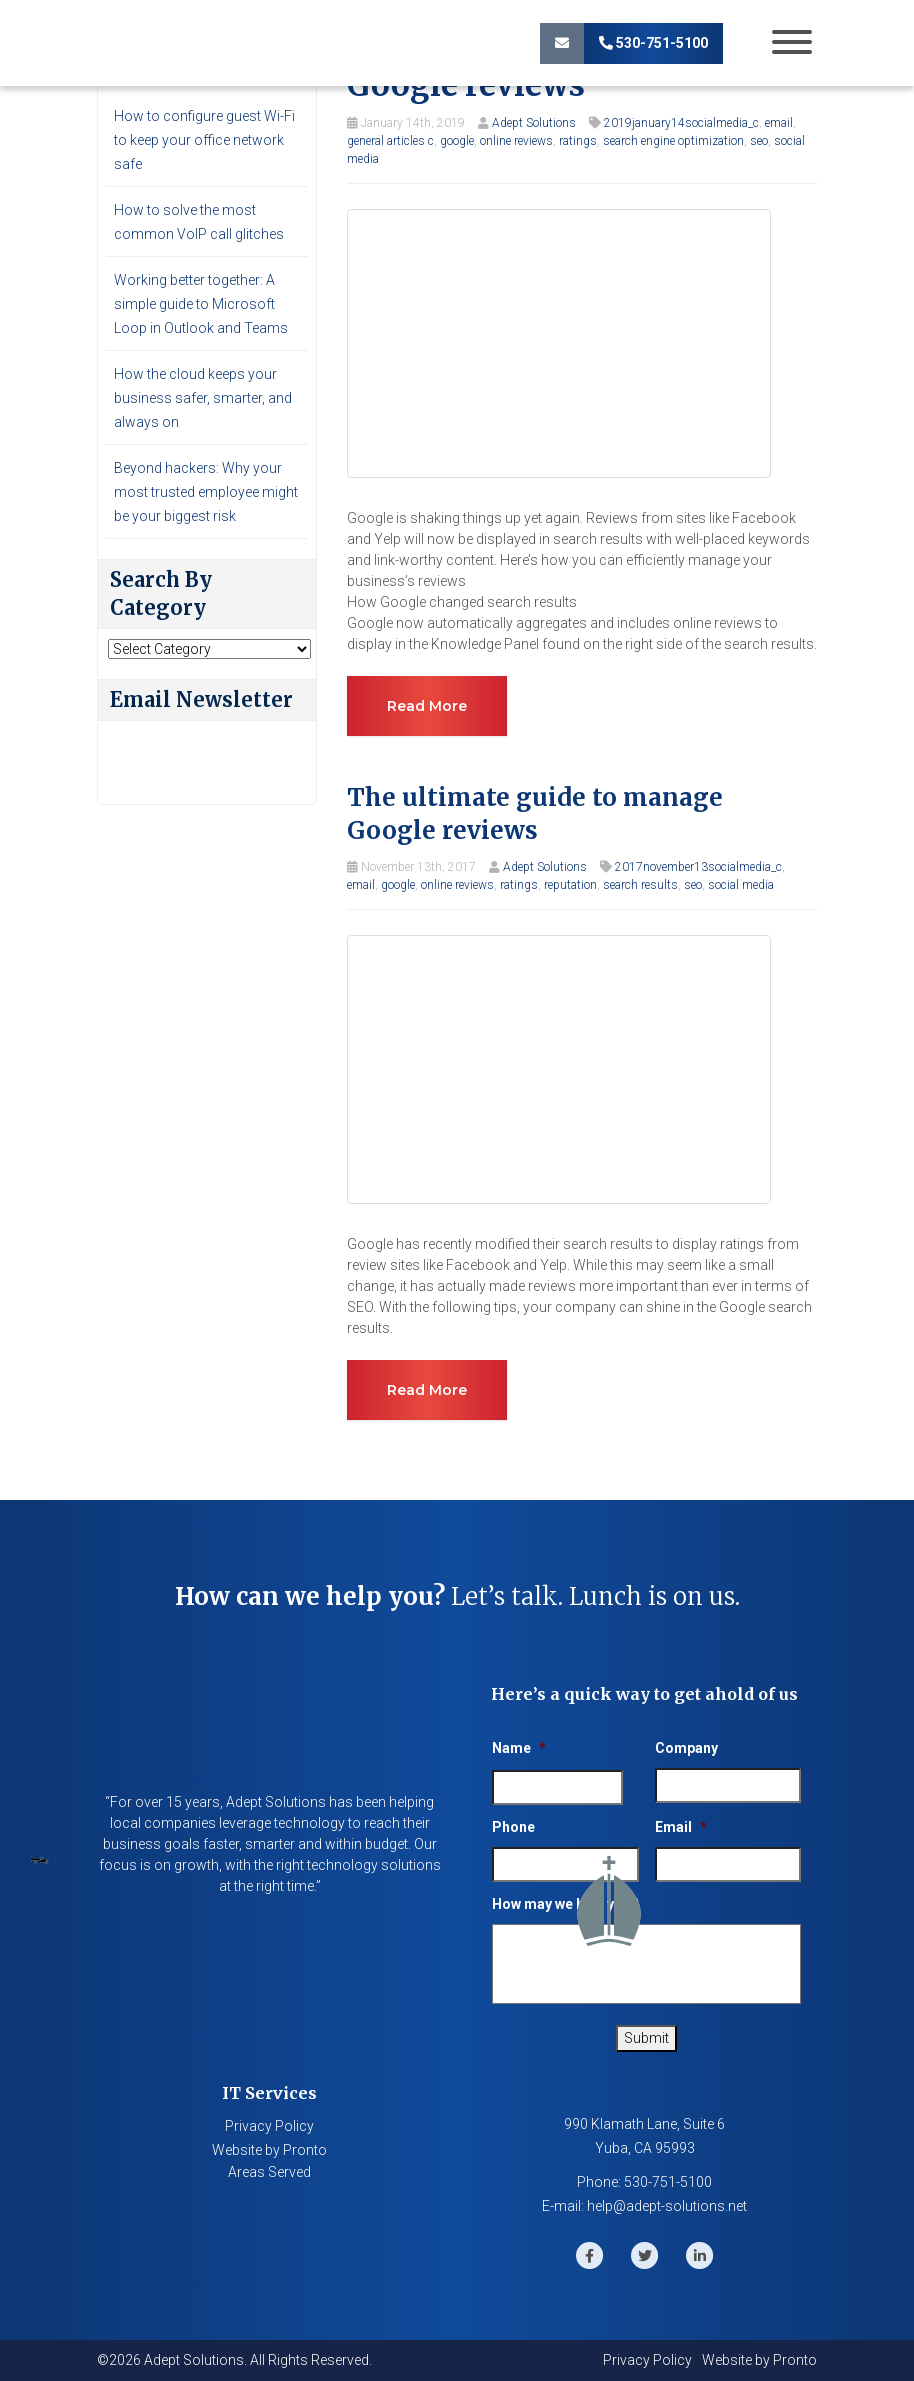  I want to click on indicates religious or papal content, so click(609, 1901).